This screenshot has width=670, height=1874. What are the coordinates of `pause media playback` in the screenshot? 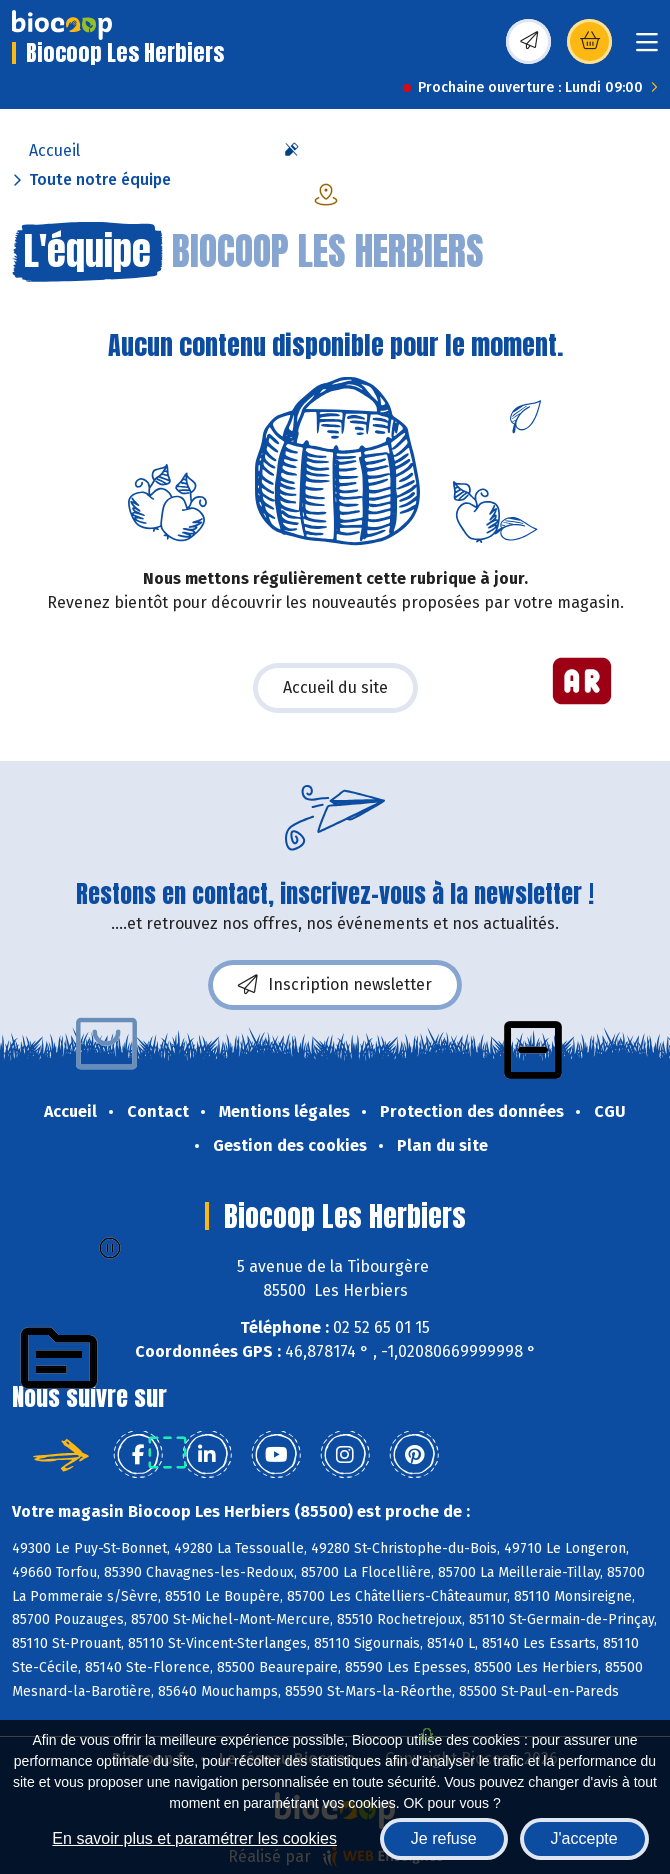 It's located at (110, 1248).